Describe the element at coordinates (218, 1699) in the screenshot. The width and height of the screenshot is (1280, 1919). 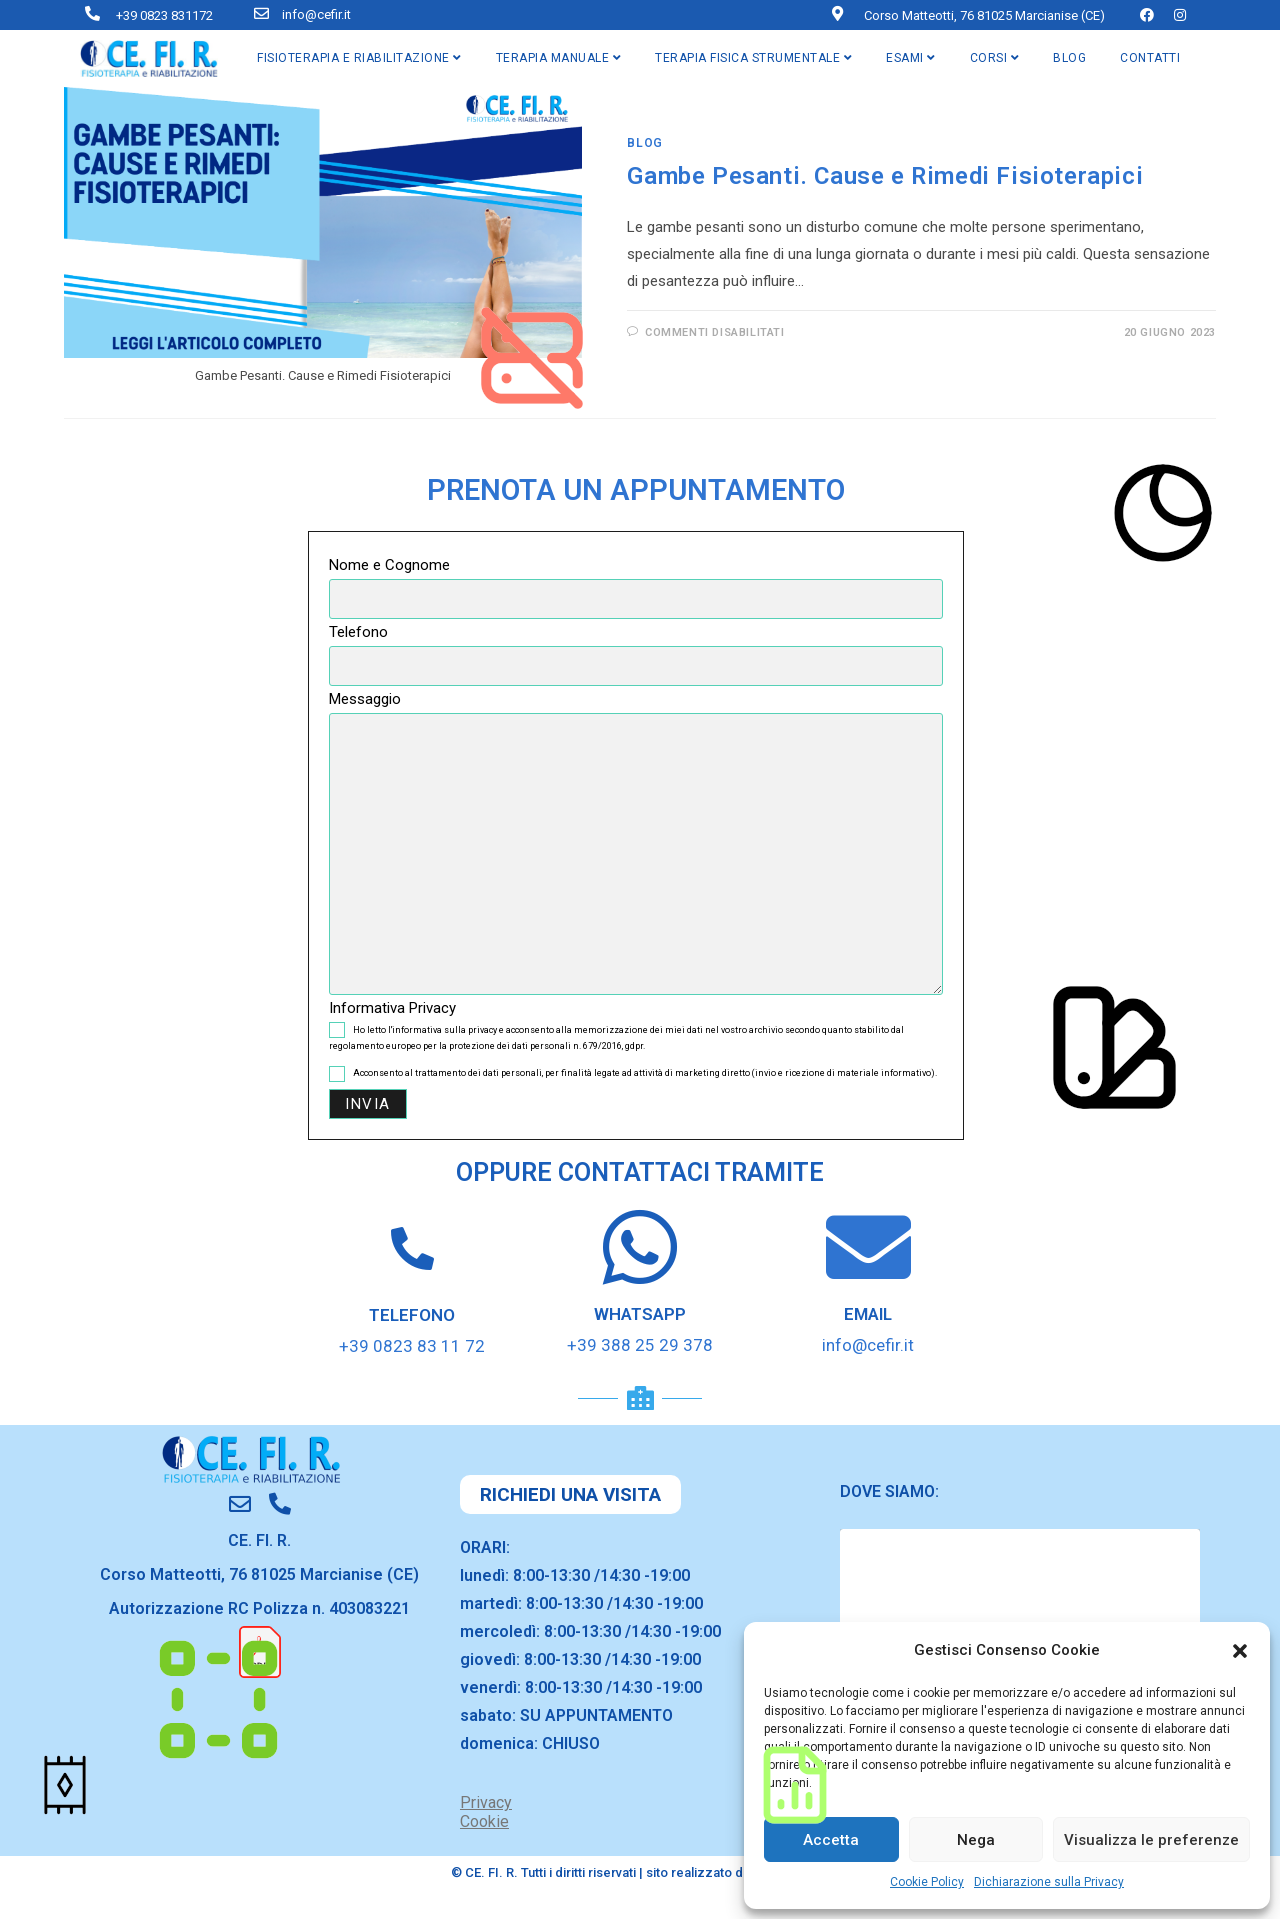
I see `adjust transformation anchor point` at that location.